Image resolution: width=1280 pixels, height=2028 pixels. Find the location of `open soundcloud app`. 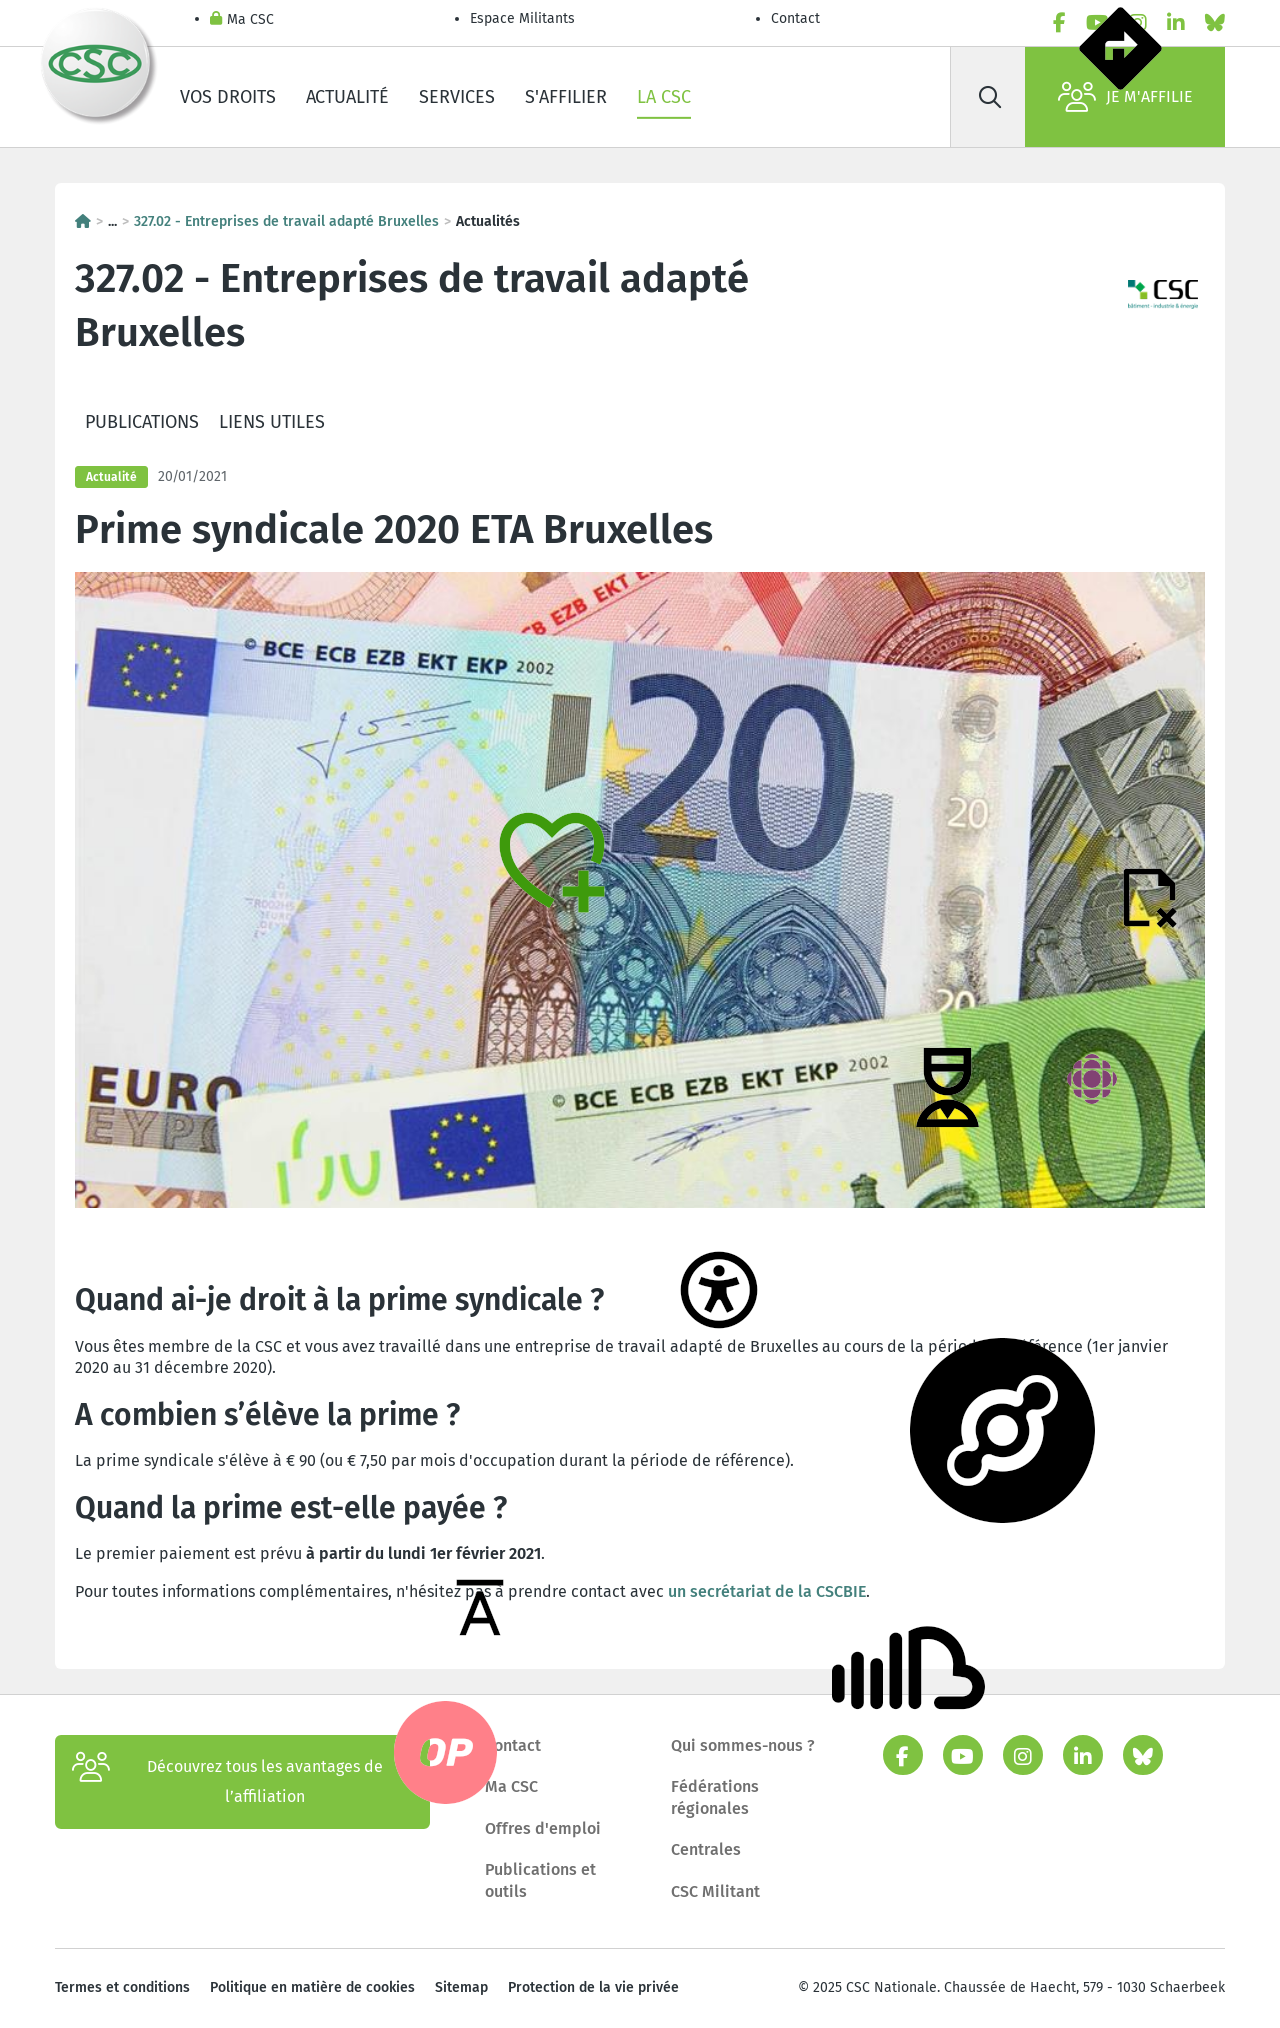

open soundcloud app is located at coordinates (908, 1664).